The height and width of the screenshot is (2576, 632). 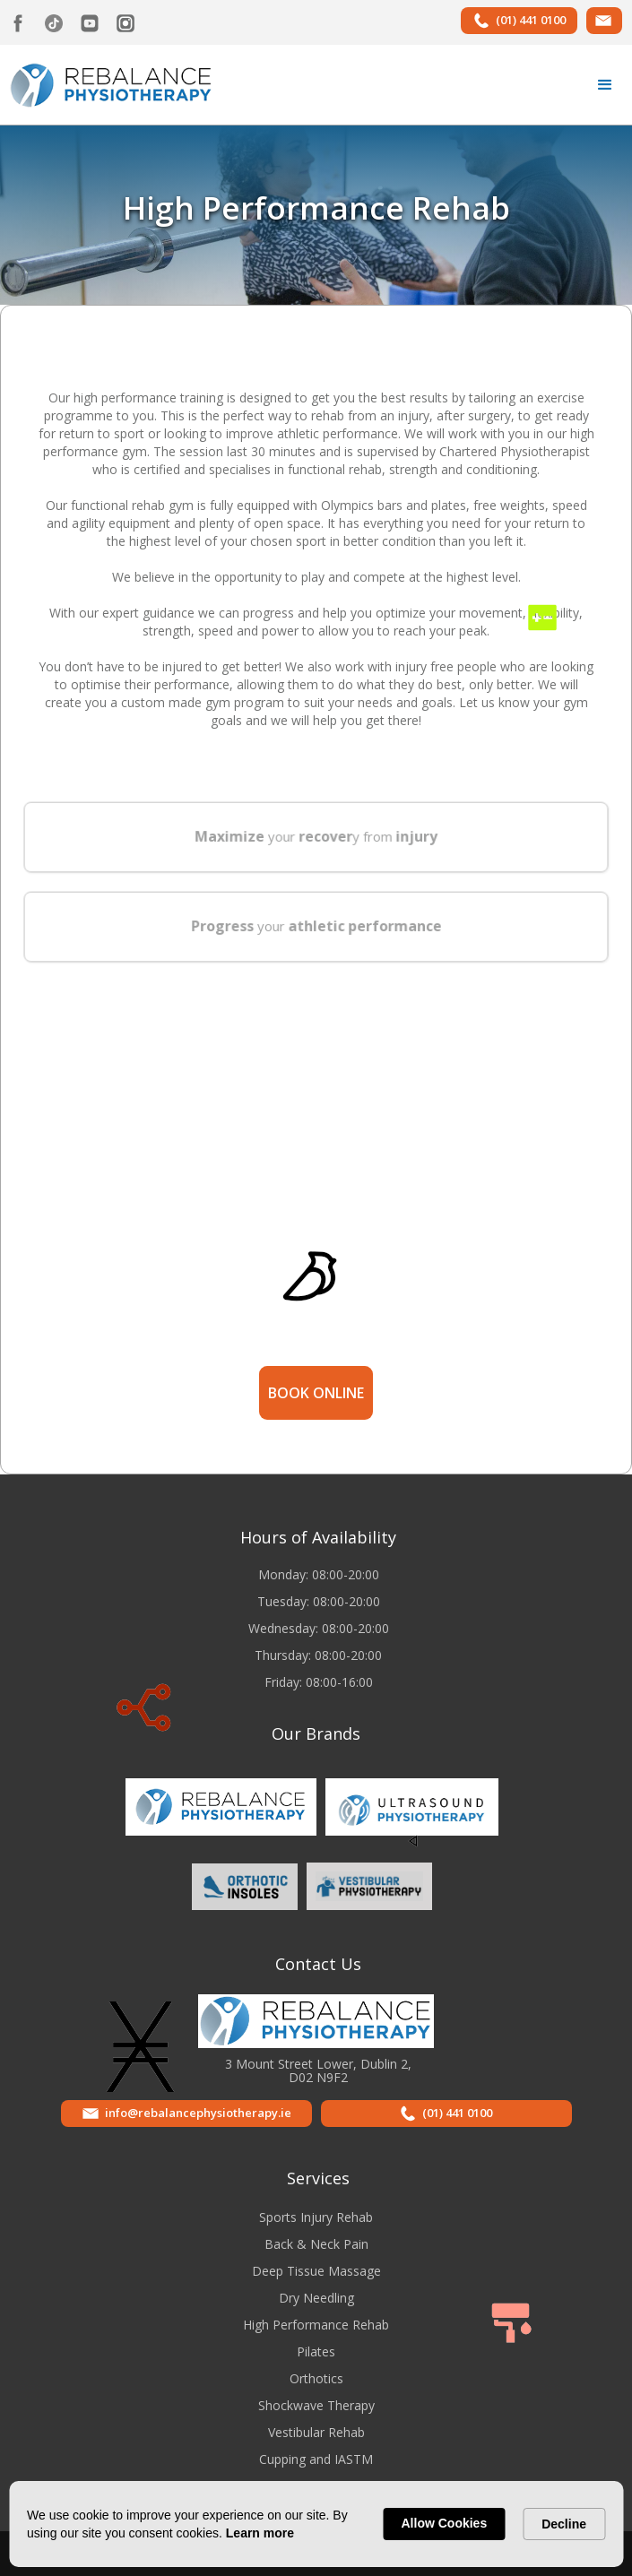 I want to click on adjust quantity or value up or down, so click(x=542, y=618).